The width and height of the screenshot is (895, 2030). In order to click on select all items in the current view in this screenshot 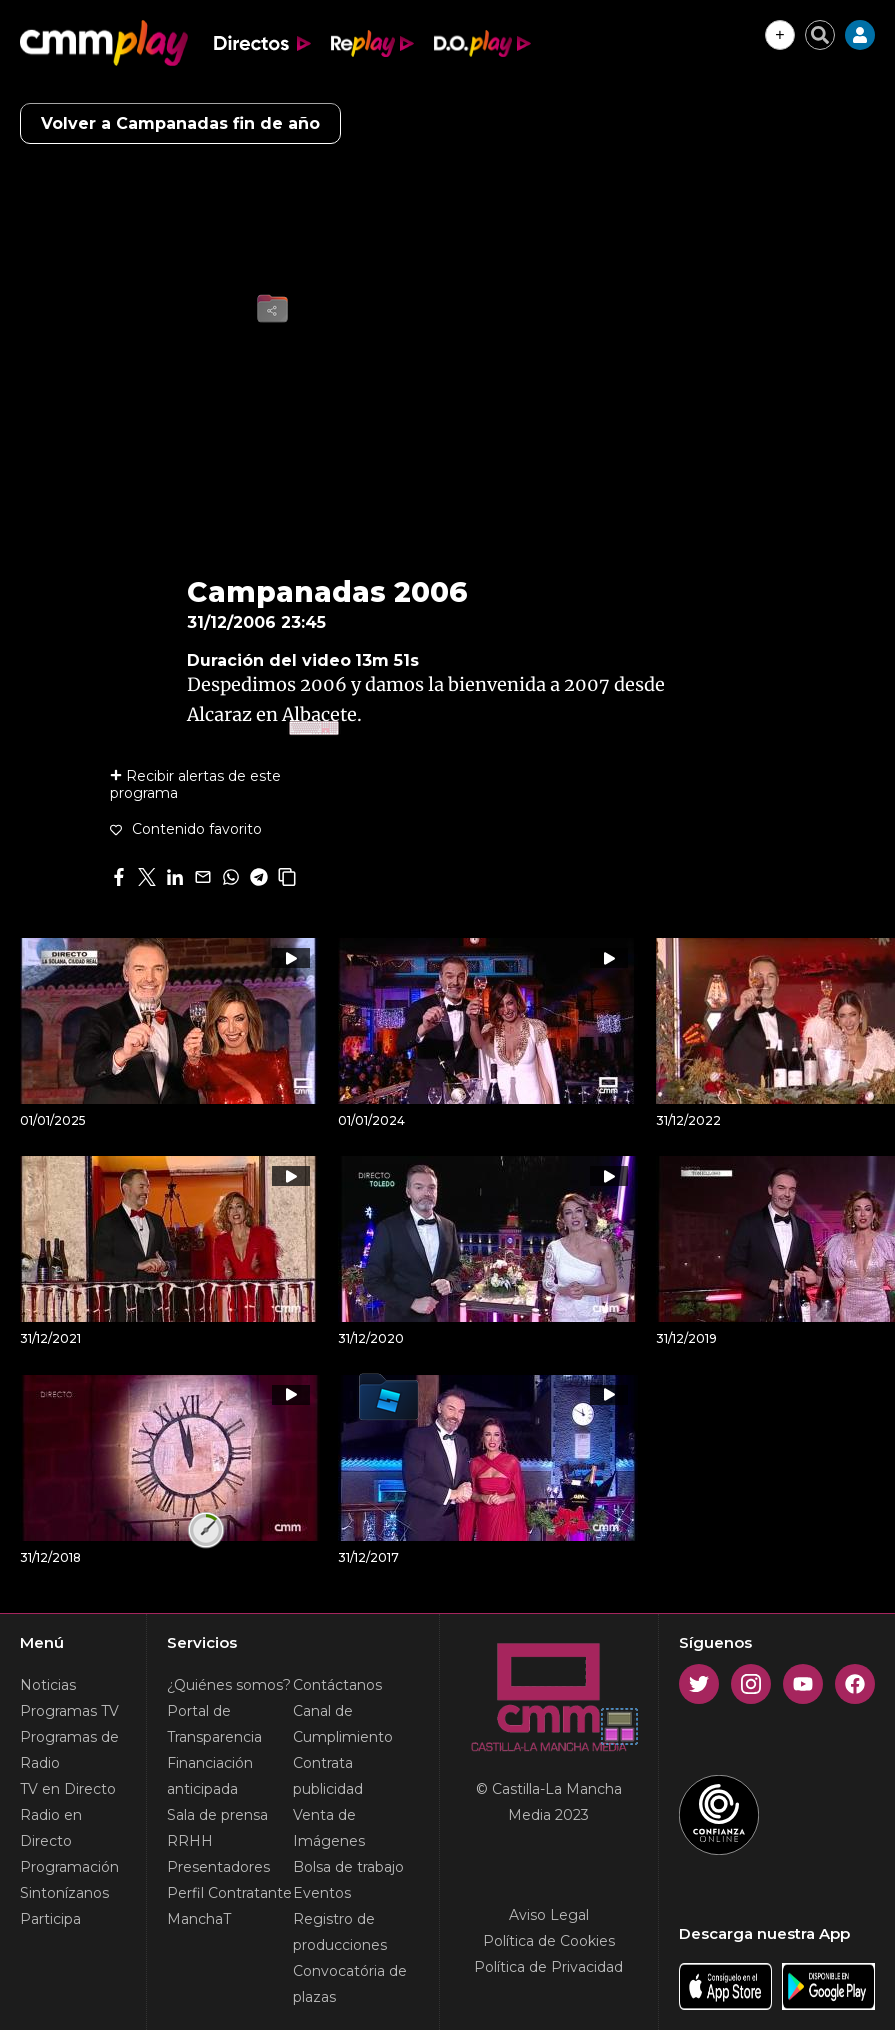, I will do `click(619, 1726)`.